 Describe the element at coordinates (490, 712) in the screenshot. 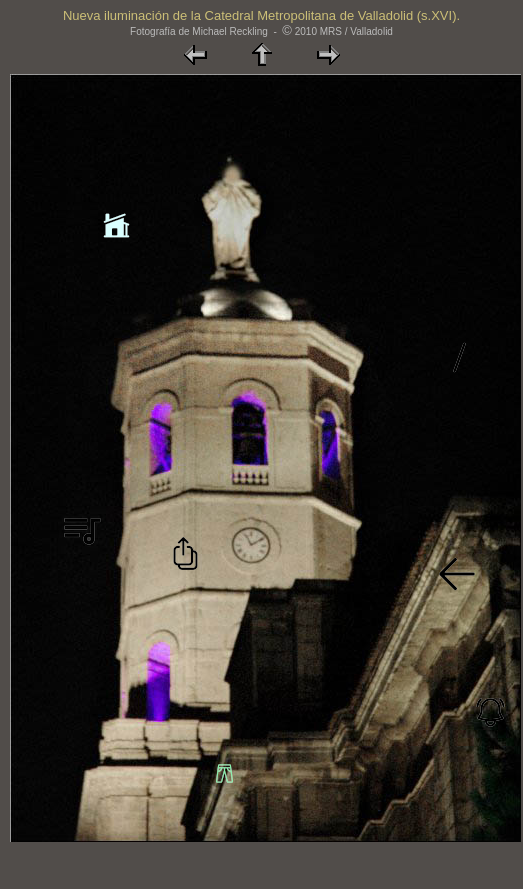

I see `indicates new notifications or alerts` at that location.